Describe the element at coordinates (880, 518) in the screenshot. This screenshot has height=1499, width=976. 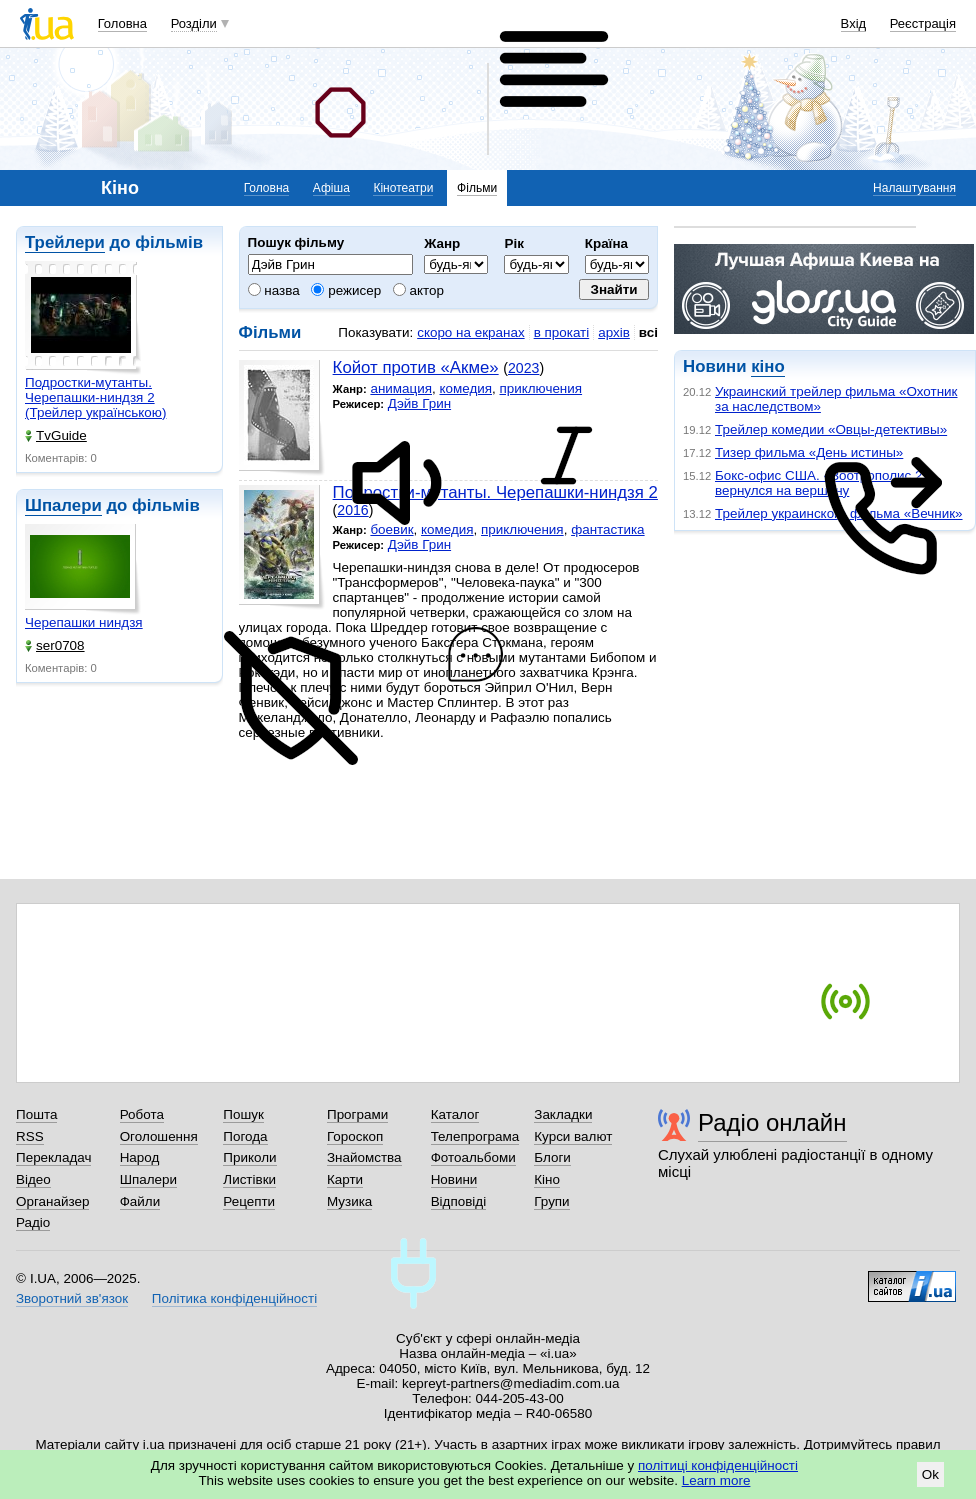
I see `forward an incoming call` at that location.